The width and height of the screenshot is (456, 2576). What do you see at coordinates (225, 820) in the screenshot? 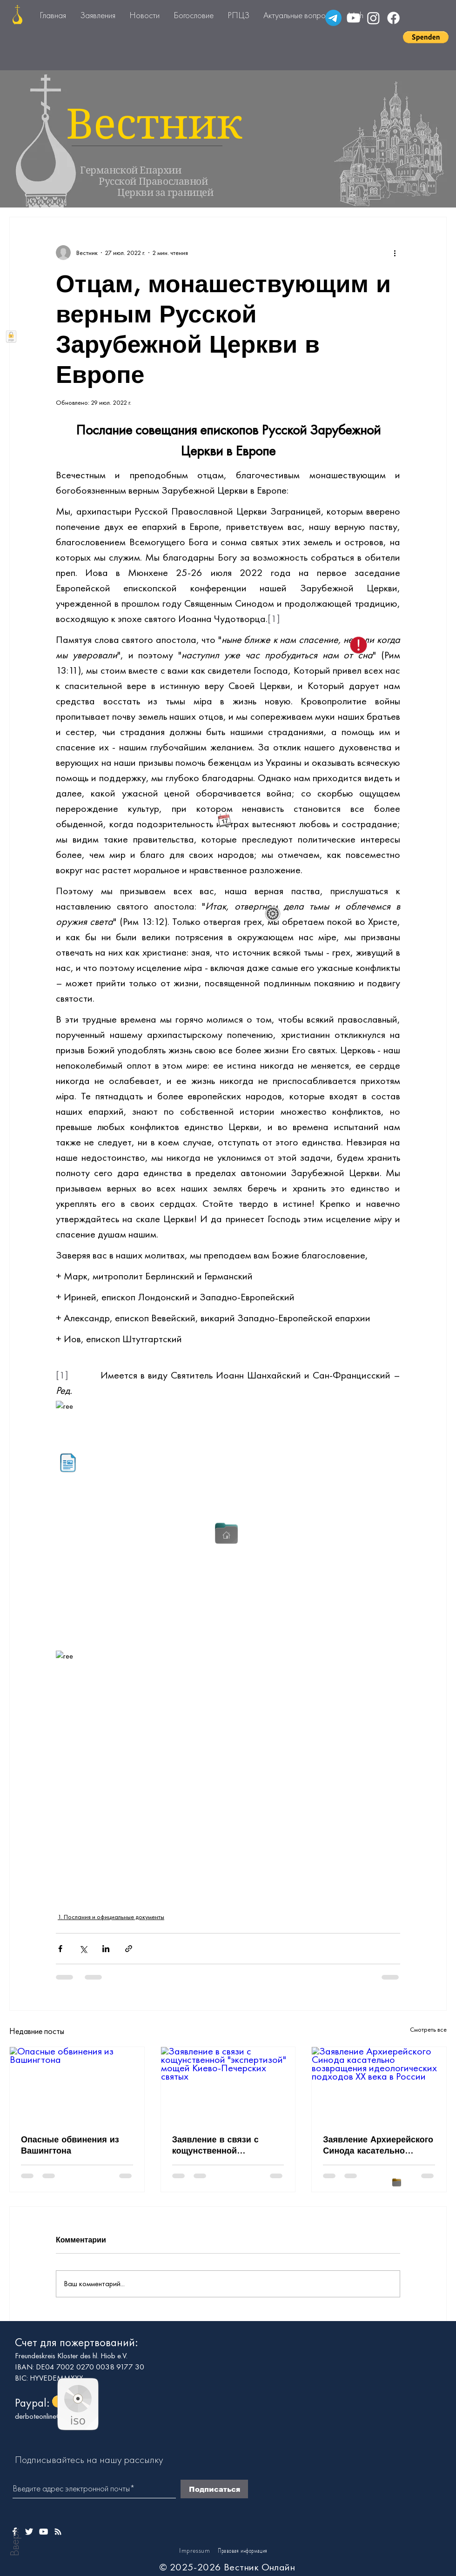
I see `access calendar preferences or settings` at bounding box center [225, 820].